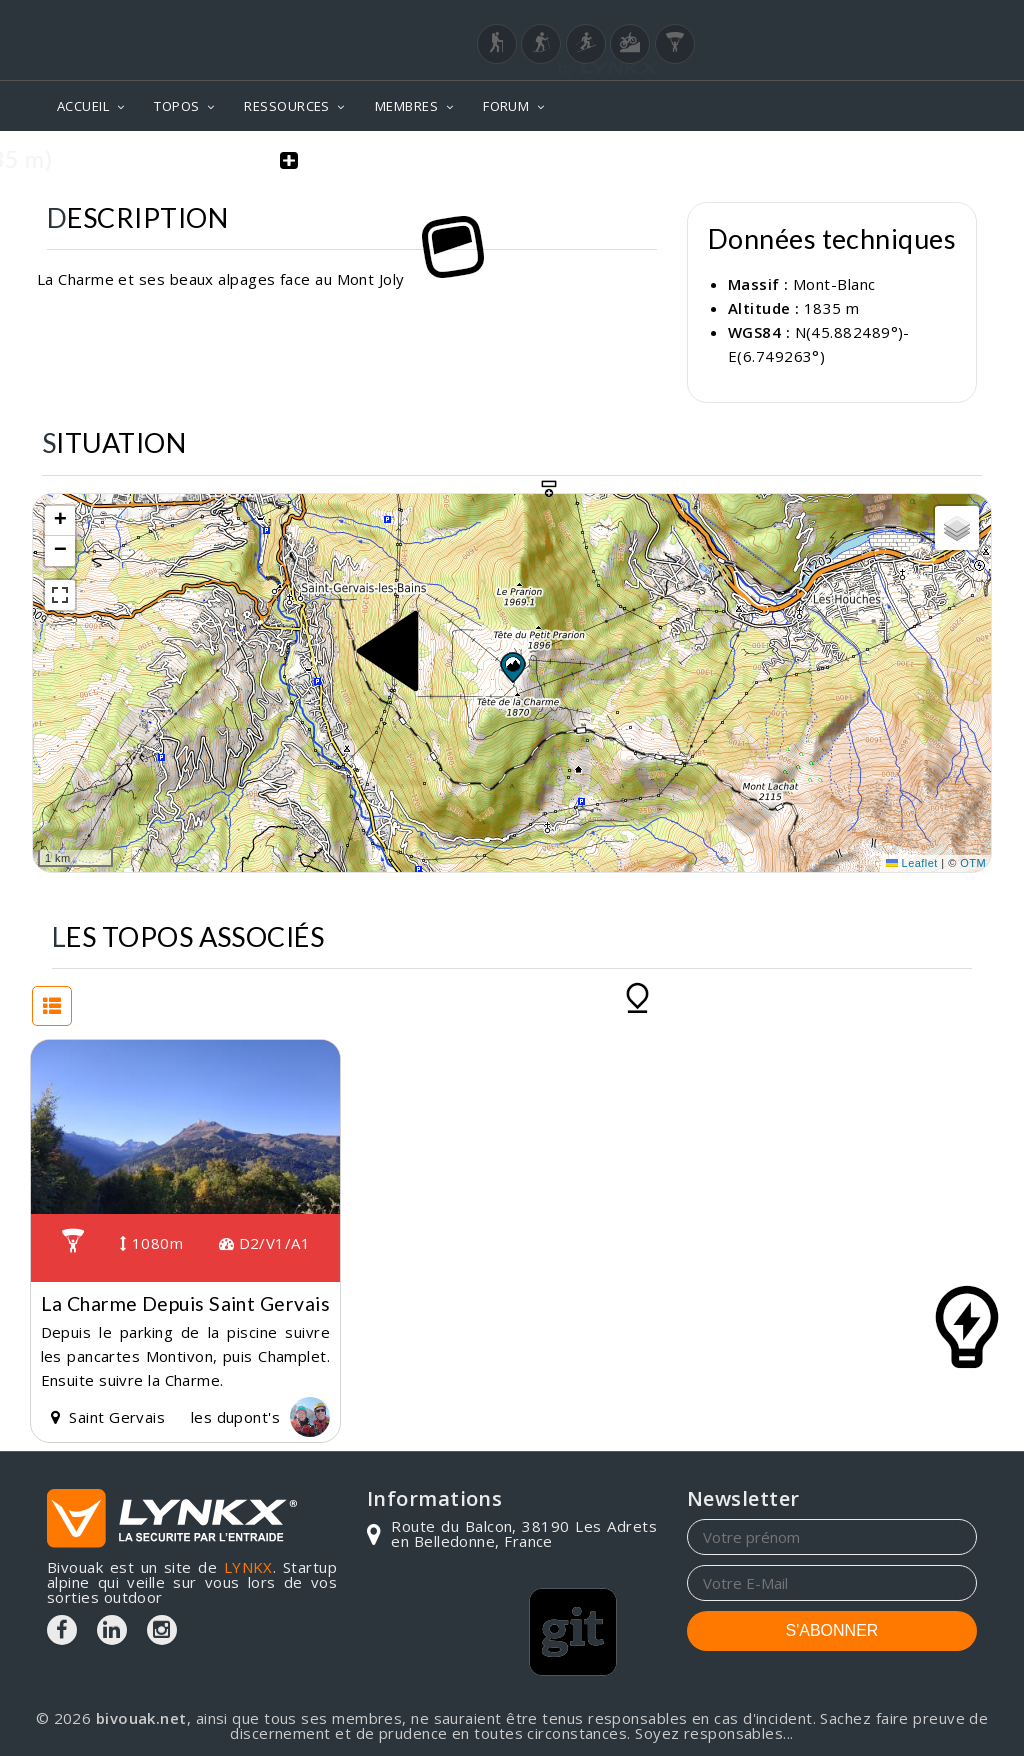 The height and width of the screenshot is (1756, 1024). Describe the element at coordinates (573, 1632) in the screenshot. I see `git version control logo` at that location.